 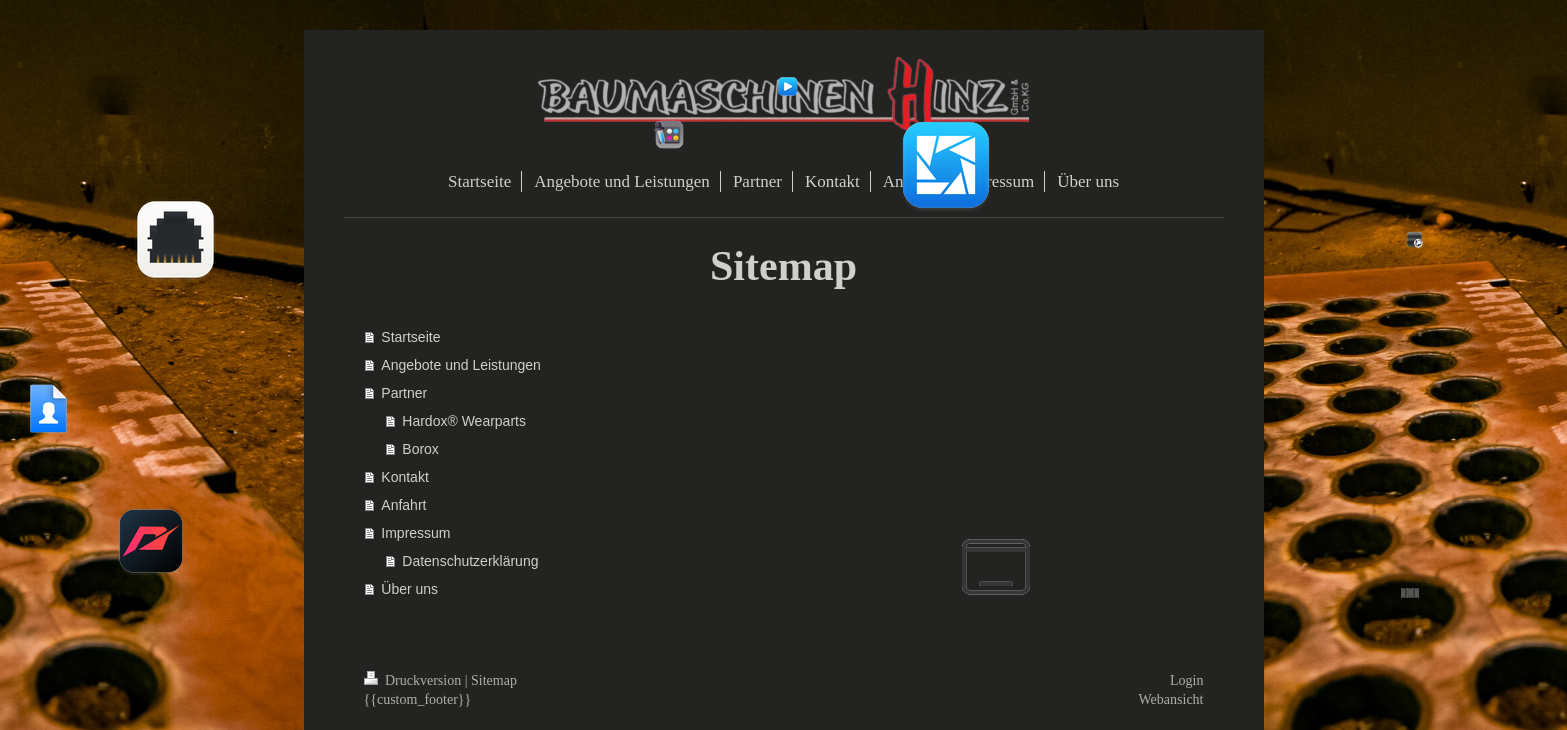 What do you see at coordinates (996, 569) in the screenshot?
I see `access desktop preferences or display settings` at bounding box center [996, 569].